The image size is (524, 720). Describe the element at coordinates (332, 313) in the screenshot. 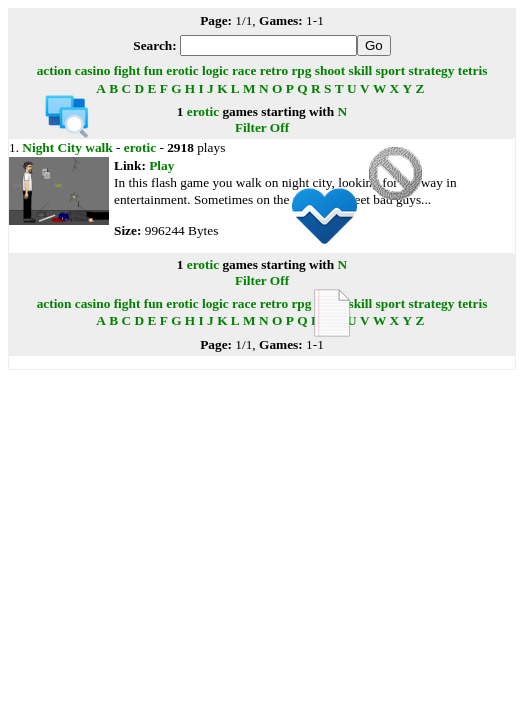

I see `open a text document` at that location.